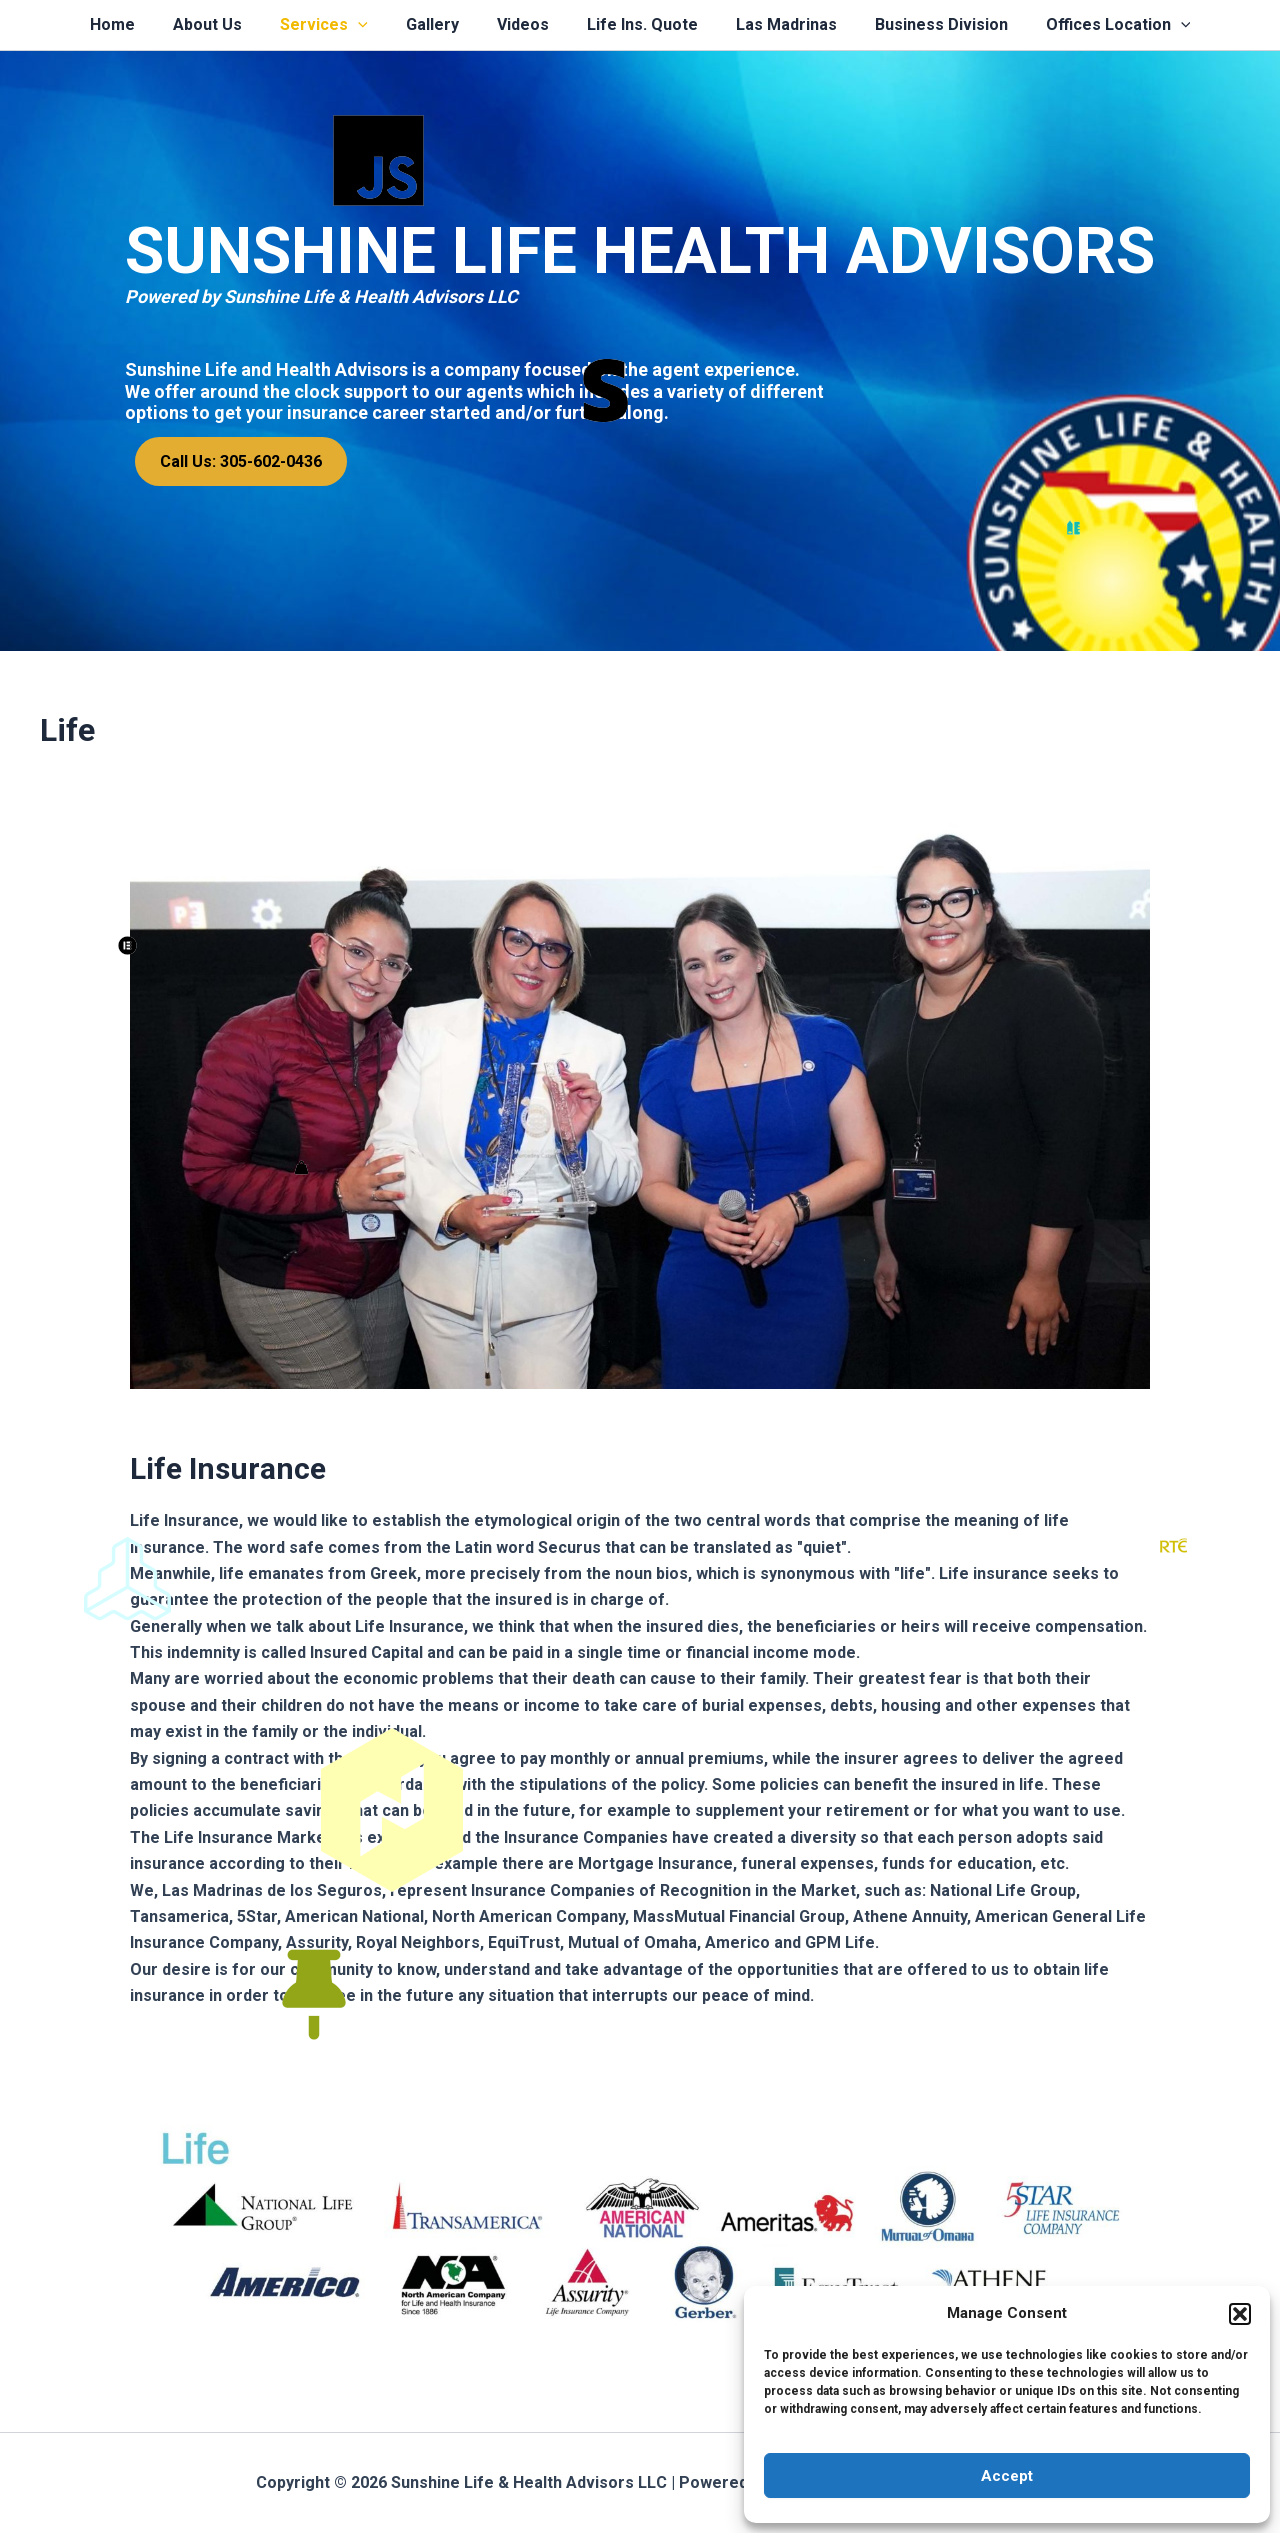 The width and height of the screenshot is (1280, 2533). I want to click on HashiCorp Nomad application logo, so click(392, 1810).